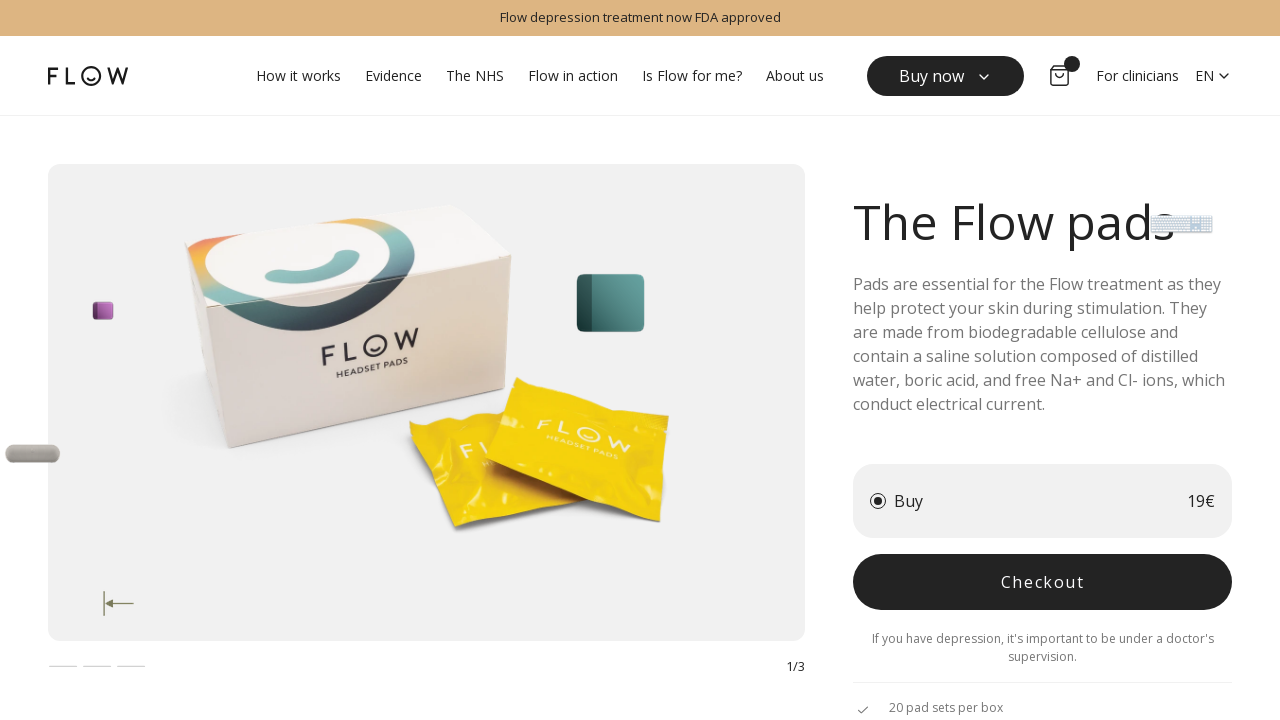  Describe the element at coordinates (1181, 223) in the screenshot. I see `connect a bluetooth keyboard` at that location.